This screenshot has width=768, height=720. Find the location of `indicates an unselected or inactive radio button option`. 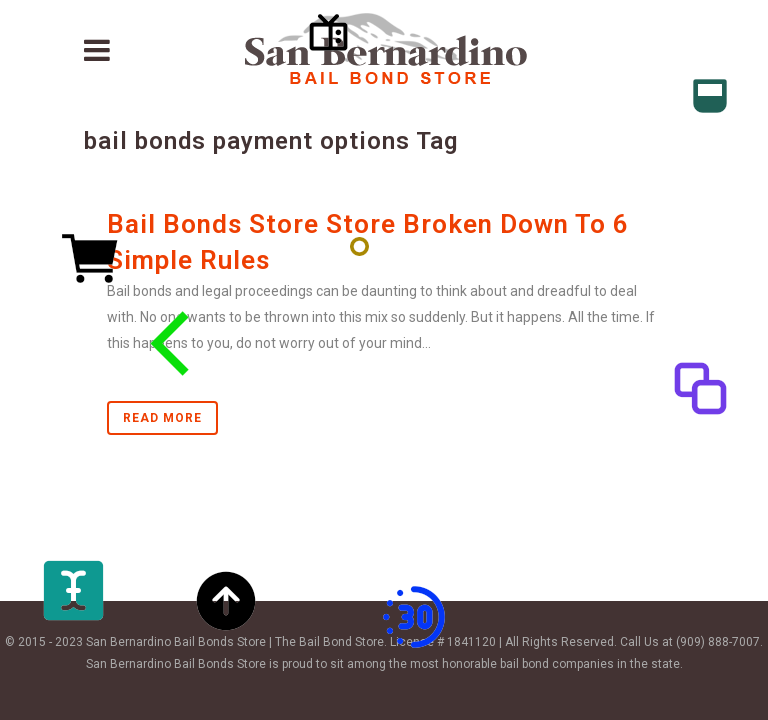

indicates an unselected or inactive radio button option is located at coordinates (359, 246).